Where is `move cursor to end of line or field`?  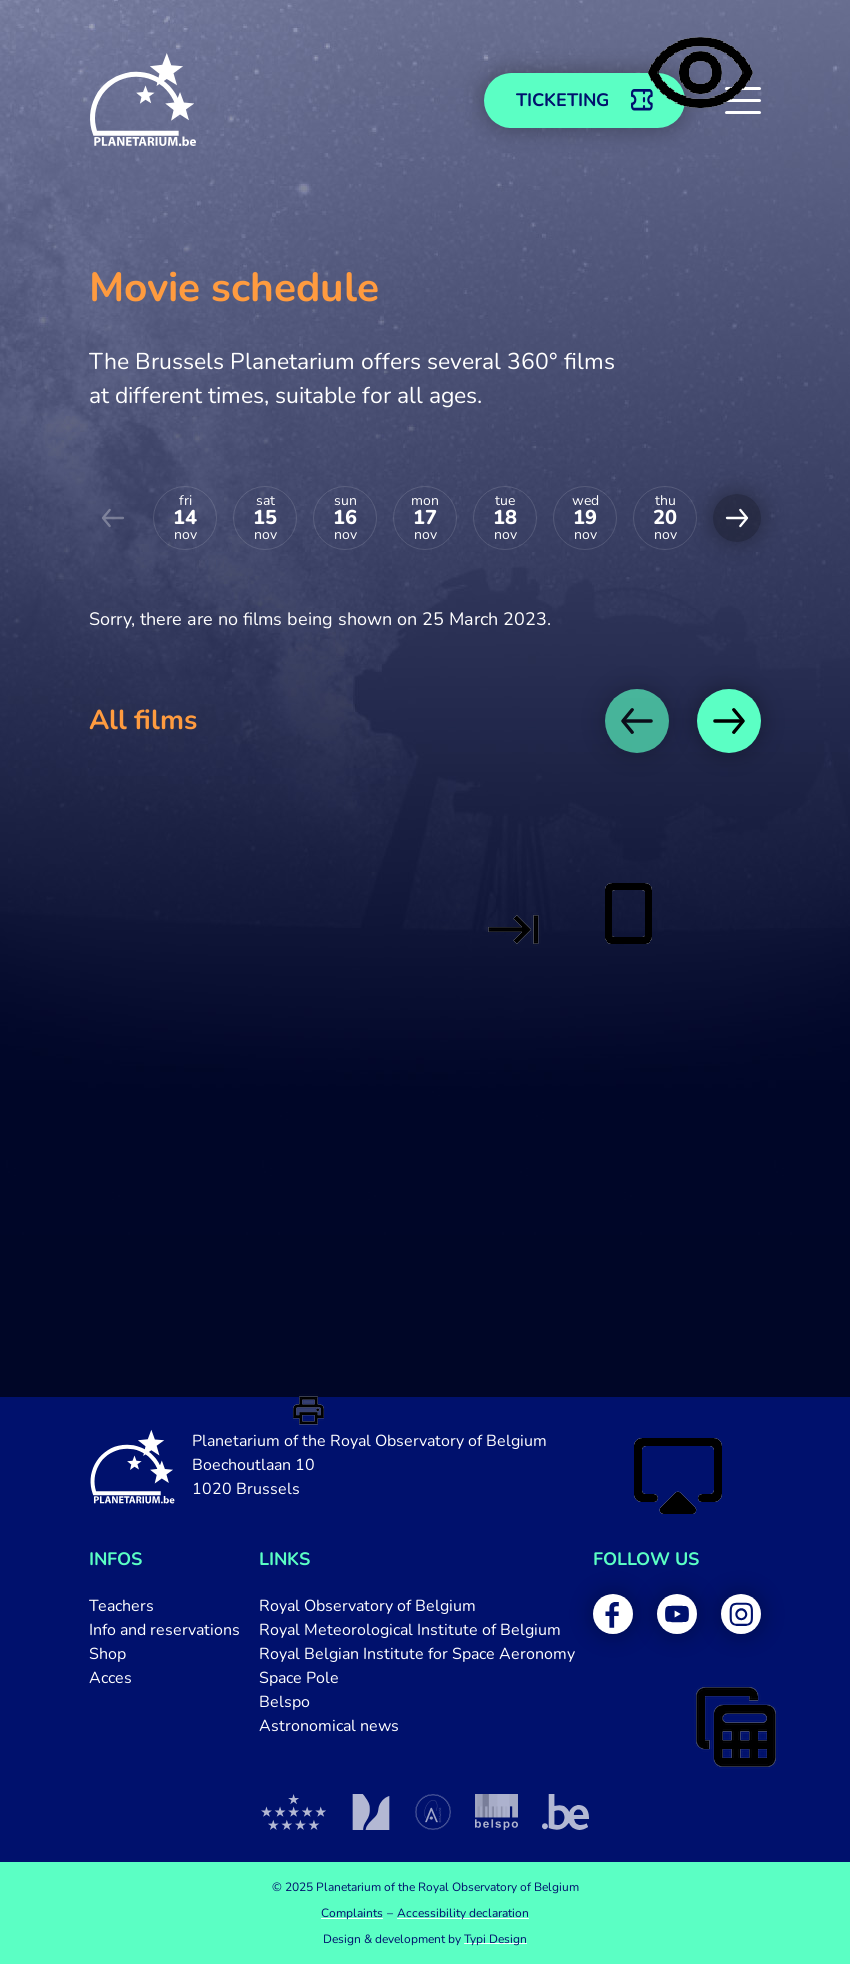
move cursor to end of line or field is located at coordinates (514, 929).